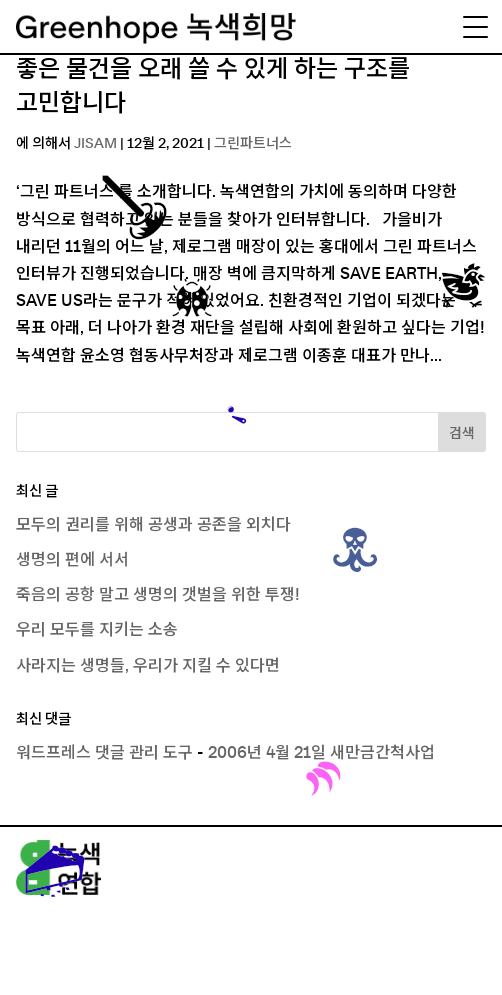  Describe the element at coordinates (355, 550) in the screenshot. I see `select cthulhu or eldritch horror faction` at that location.